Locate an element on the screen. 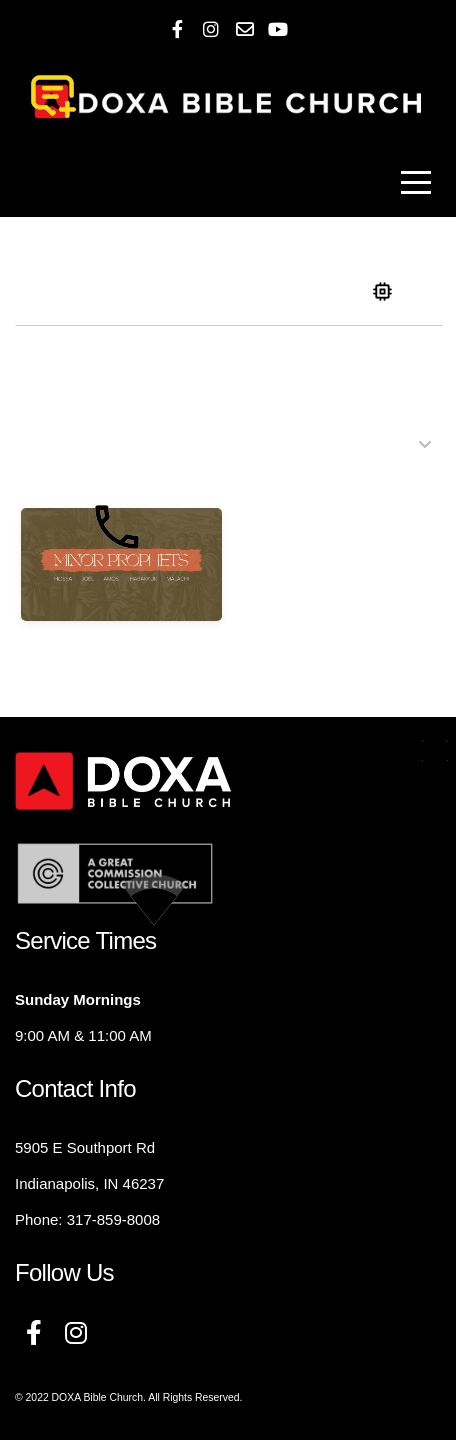  view device memory or RAM usage is located at coordinates (382, 291).